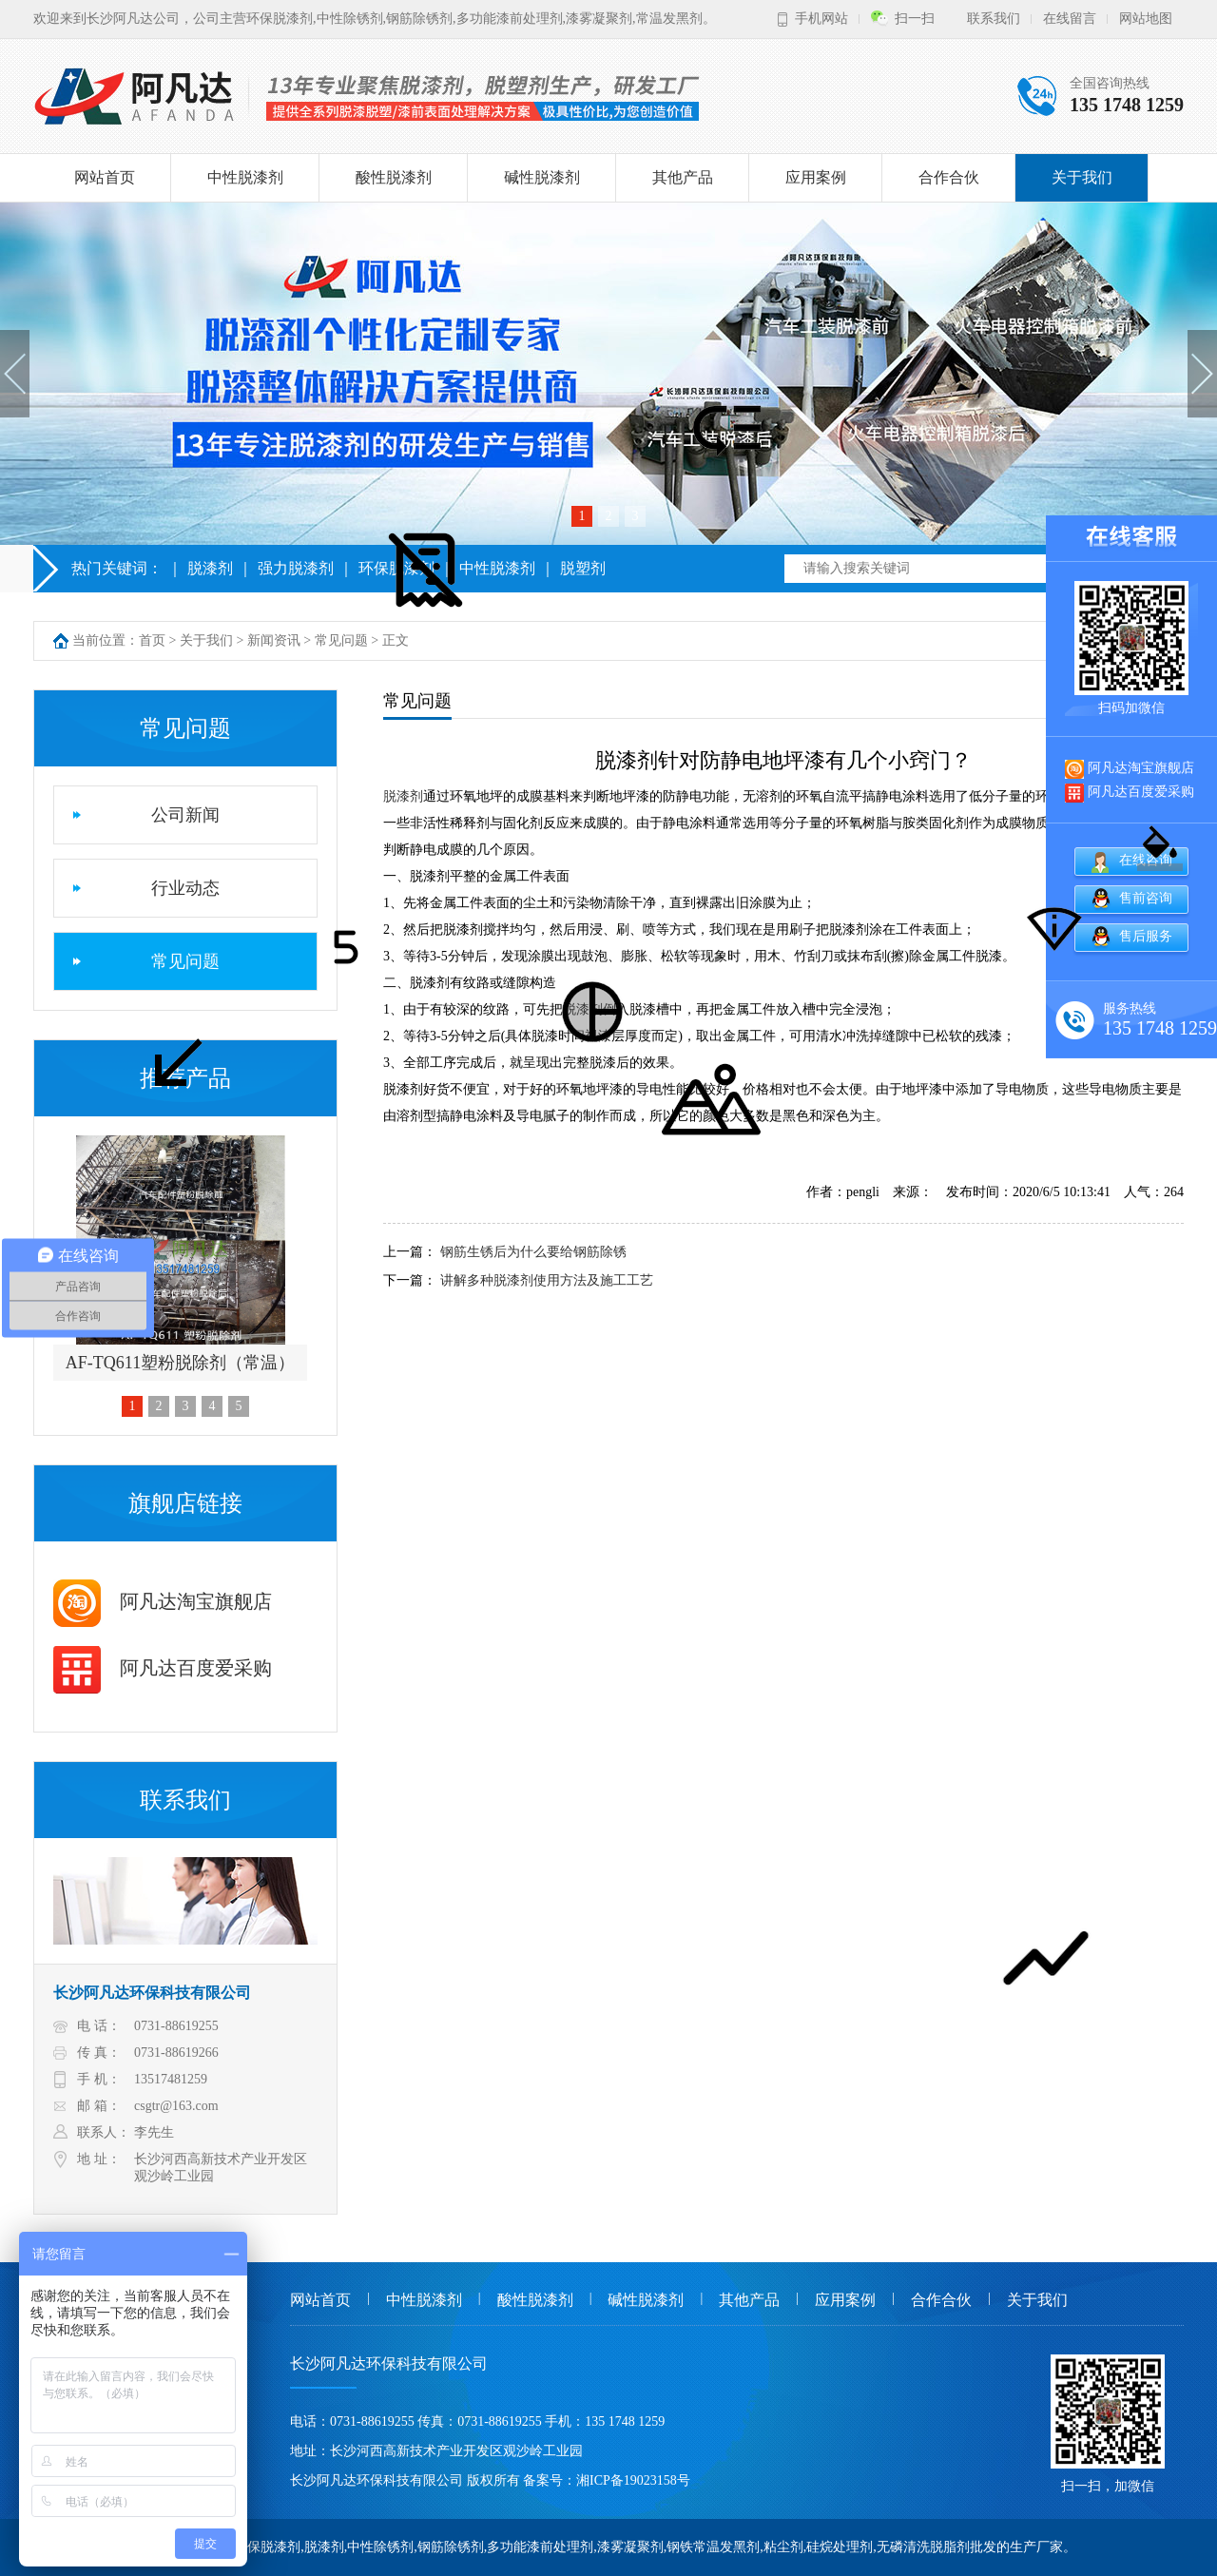 The width and height of the screenshot is (1217, 2576). Describe the element at coordinates (726, 429) in the screenshot. I see `move item to lower priority in a list` at that location.